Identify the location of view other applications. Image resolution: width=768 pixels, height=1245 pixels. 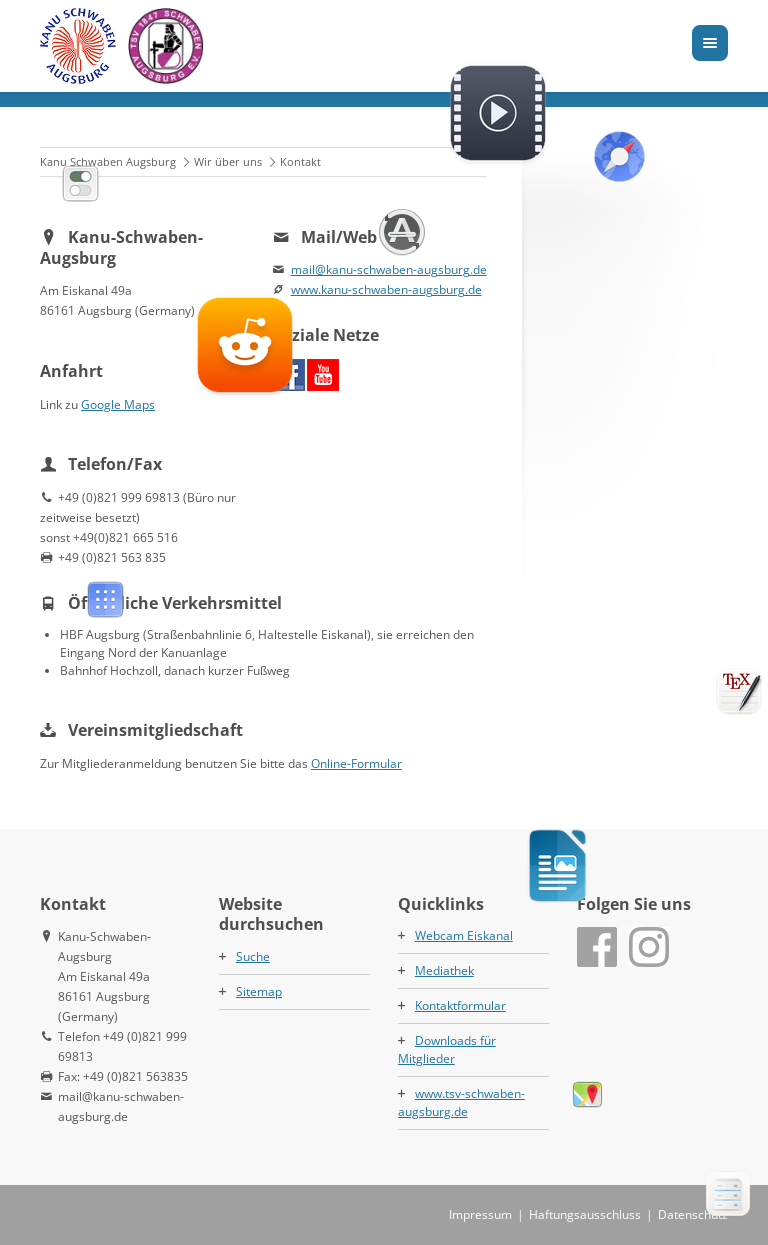
(105, 599).